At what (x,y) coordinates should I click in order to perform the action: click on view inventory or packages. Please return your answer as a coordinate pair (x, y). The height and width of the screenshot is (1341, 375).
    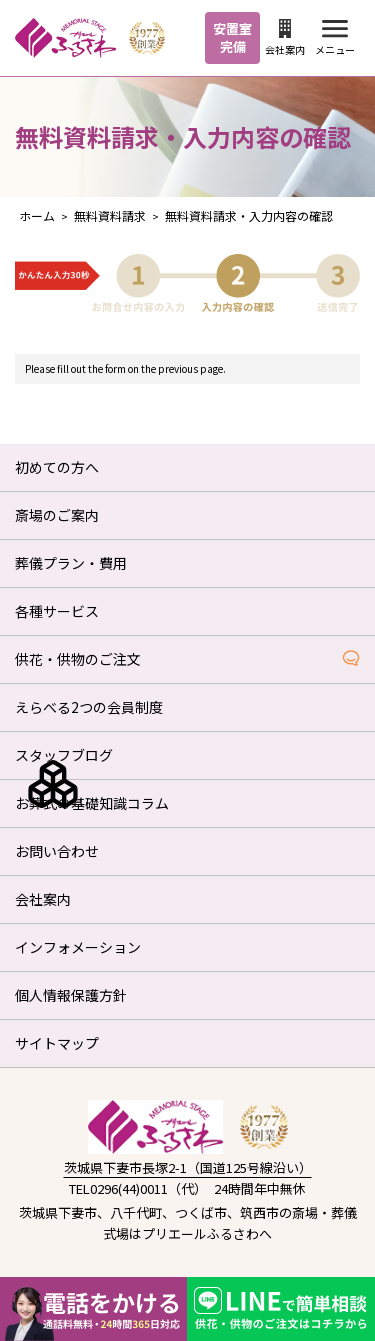
    Looking at the image, I should click on (53, 784).